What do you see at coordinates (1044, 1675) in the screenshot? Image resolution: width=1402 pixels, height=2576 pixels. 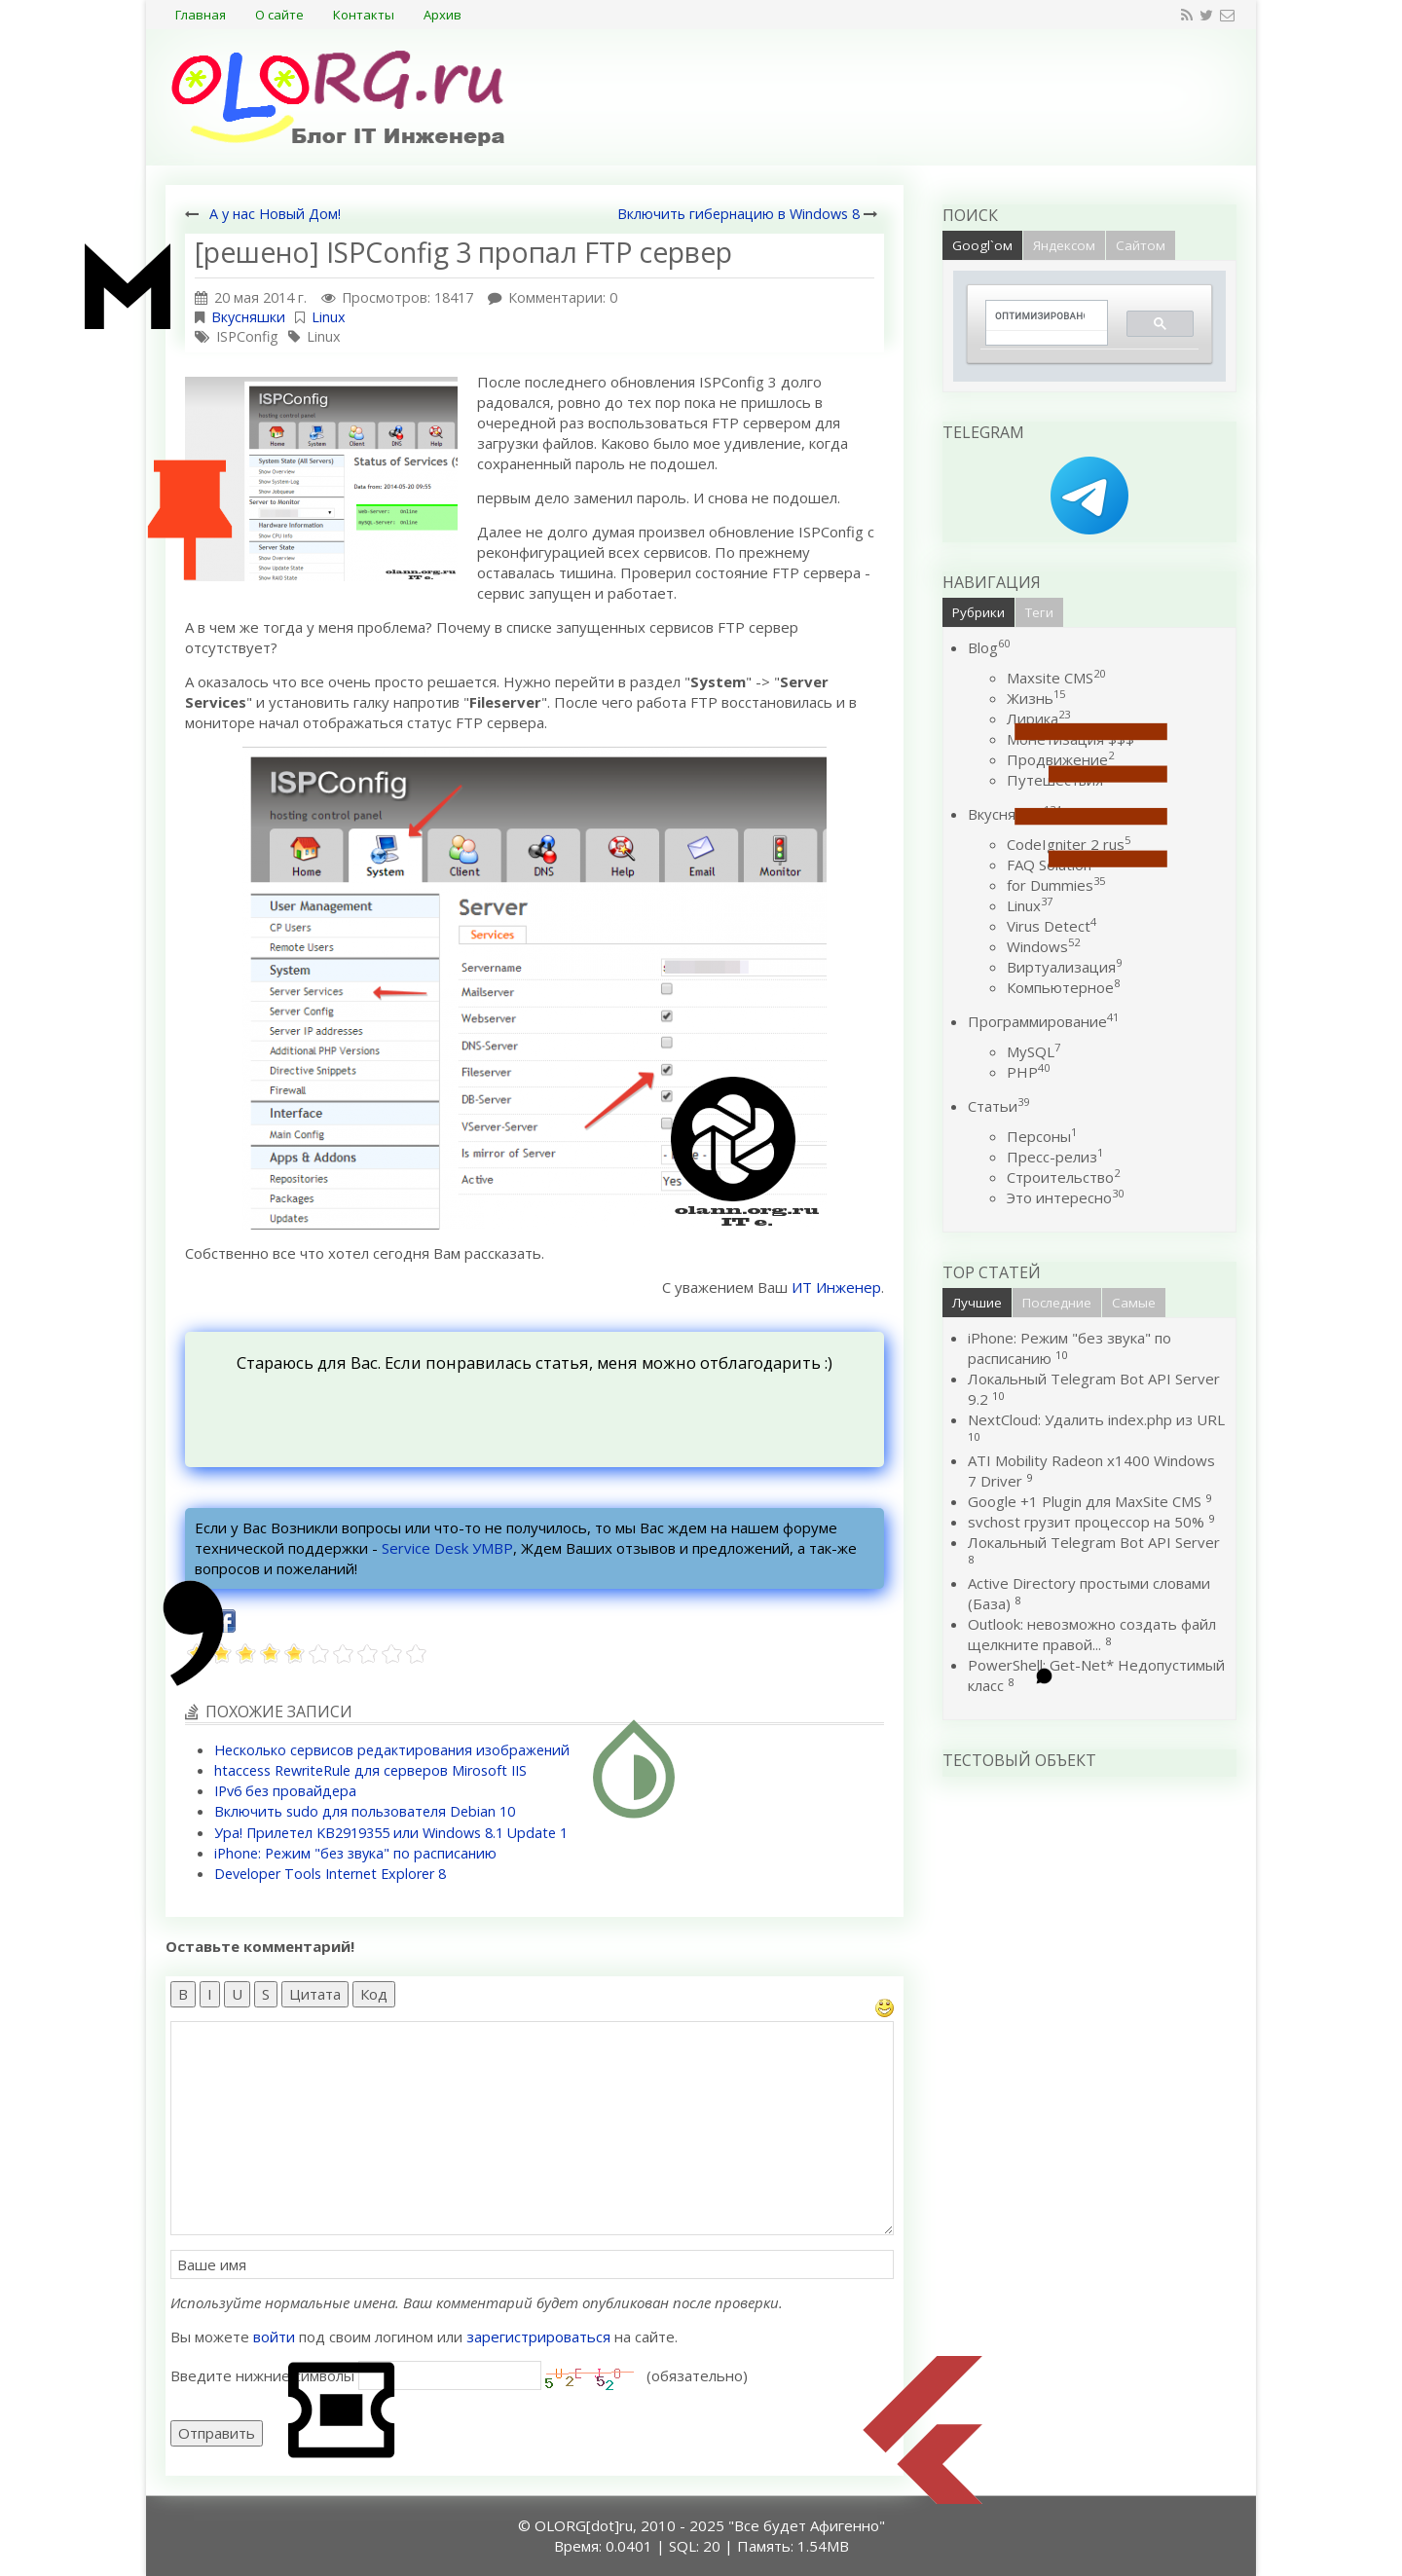 I see `open chat or messaging` at bounding box center [1044, 1675].